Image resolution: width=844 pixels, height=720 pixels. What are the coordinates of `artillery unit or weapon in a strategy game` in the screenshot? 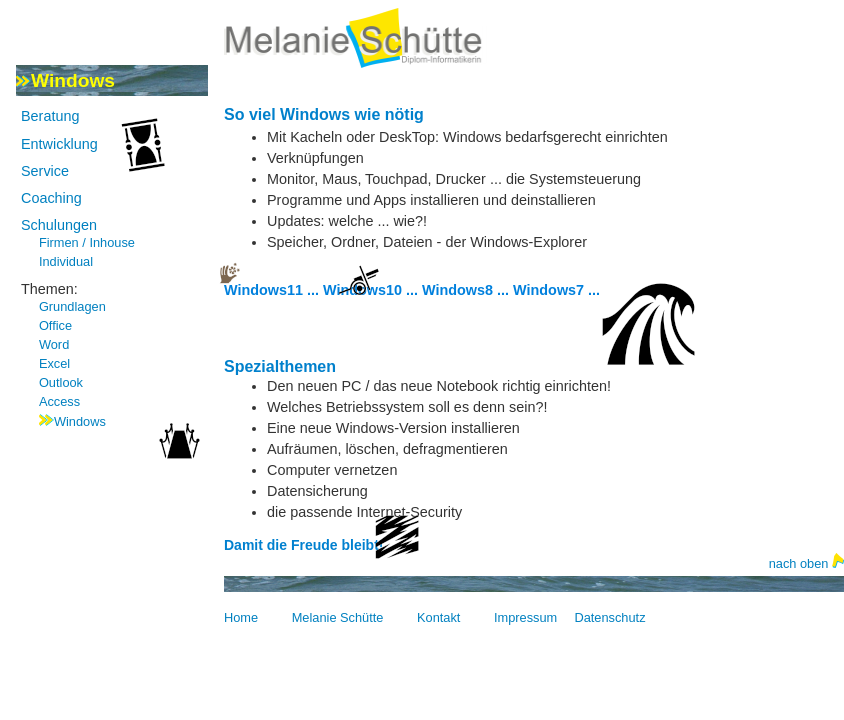 It's located at (359, 274).